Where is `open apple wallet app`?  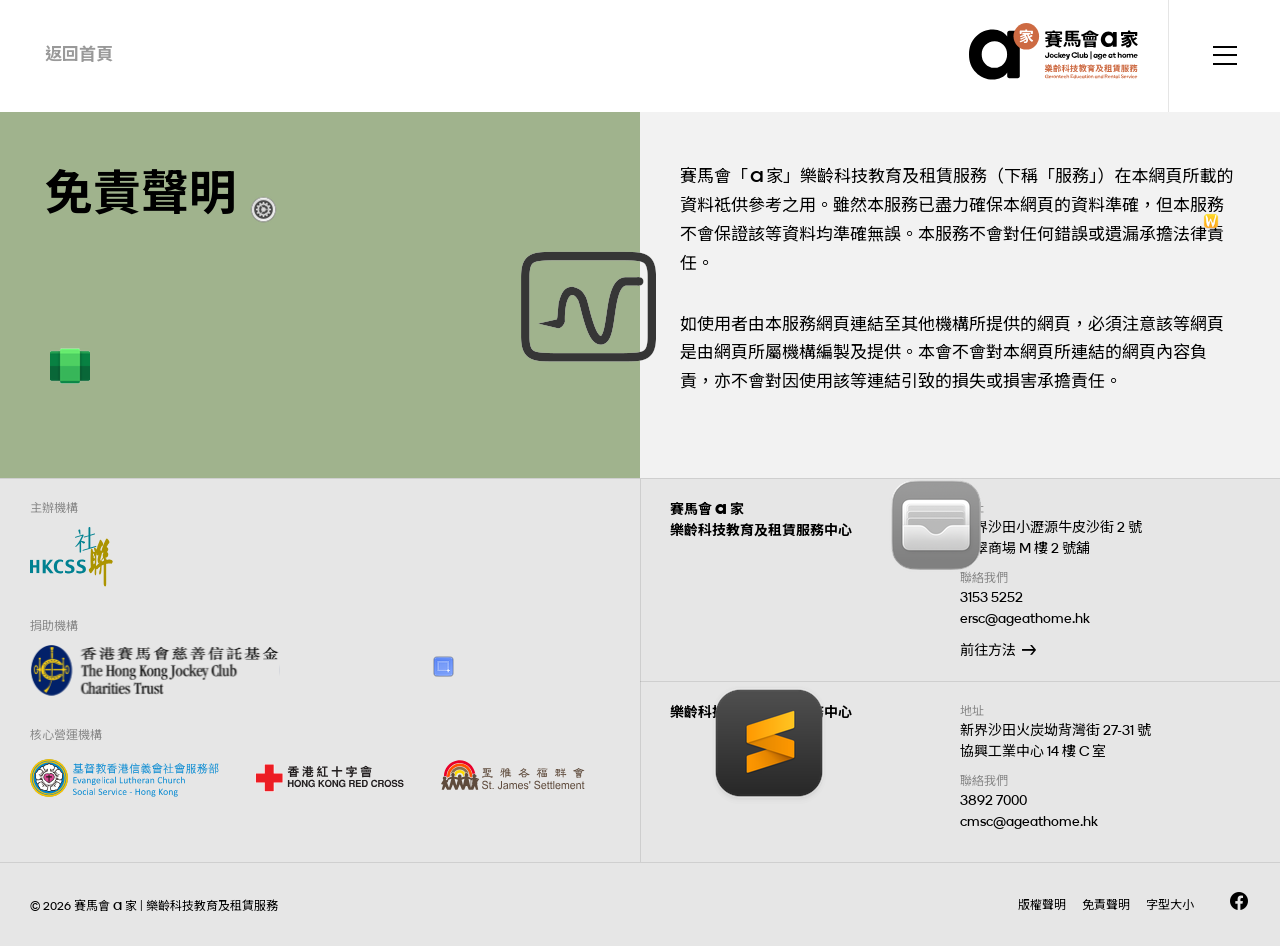
open apple wallet app is located at coordinates (936, 525).